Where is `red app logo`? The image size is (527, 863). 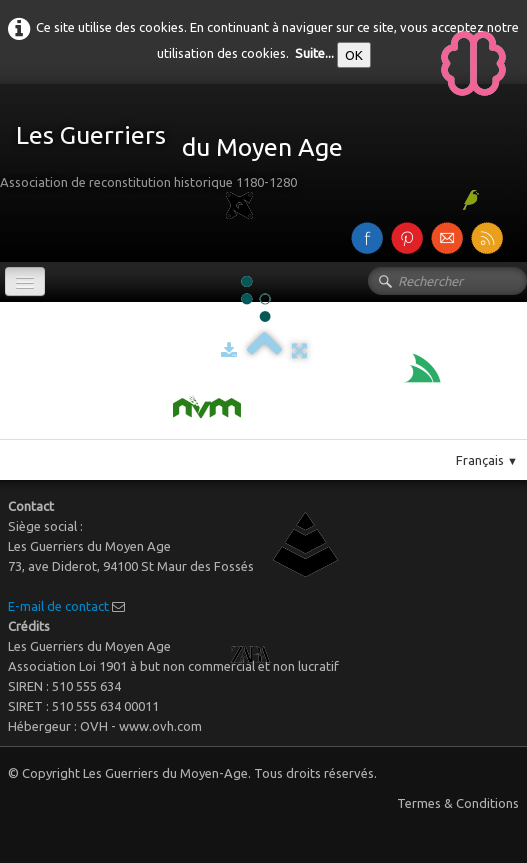 red app logo is located at coordinates (305, 544).